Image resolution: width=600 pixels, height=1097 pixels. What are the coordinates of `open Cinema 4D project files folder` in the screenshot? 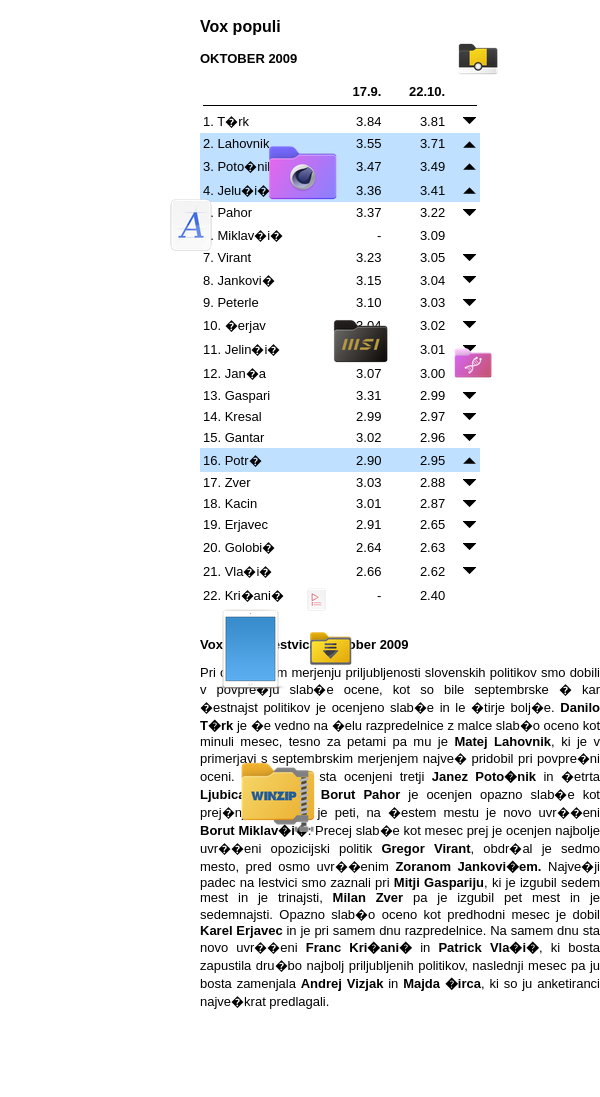 It's located at (302, 174).